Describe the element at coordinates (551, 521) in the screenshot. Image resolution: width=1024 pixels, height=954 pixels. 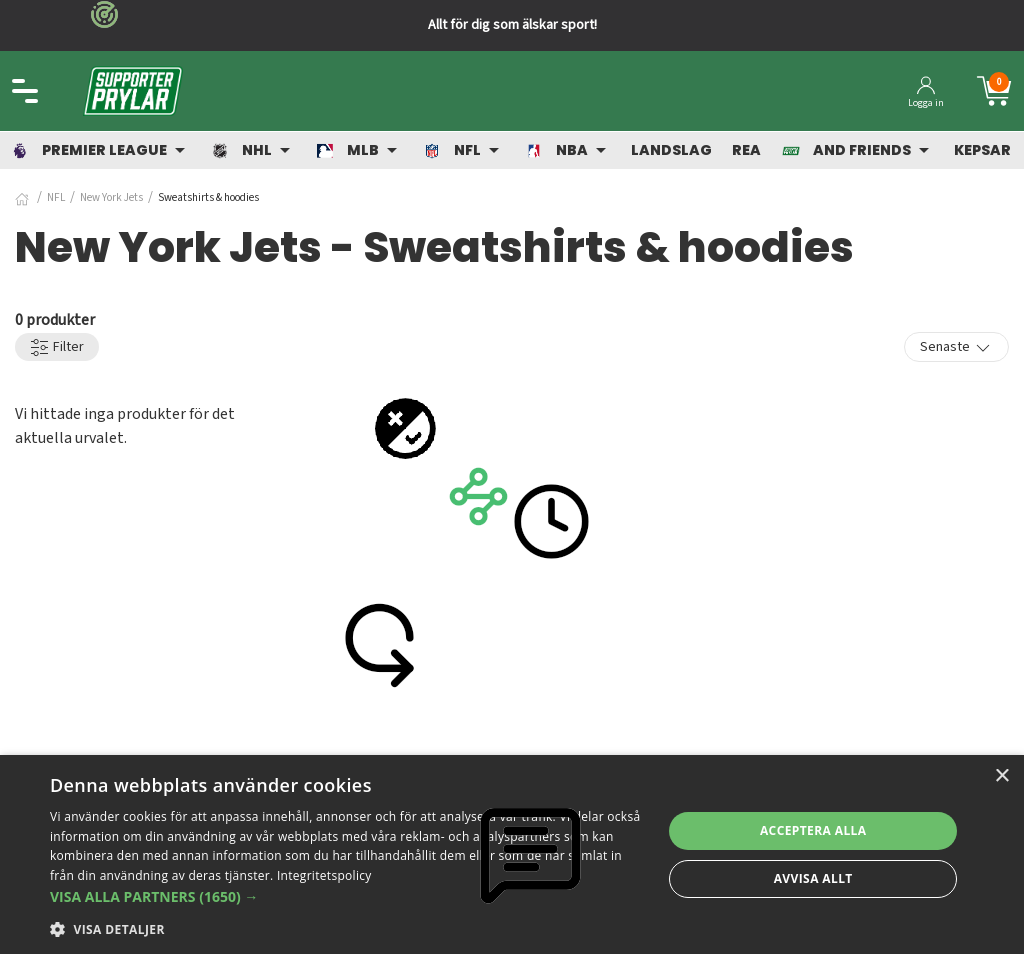
I see `view time or clock settings` at that location.